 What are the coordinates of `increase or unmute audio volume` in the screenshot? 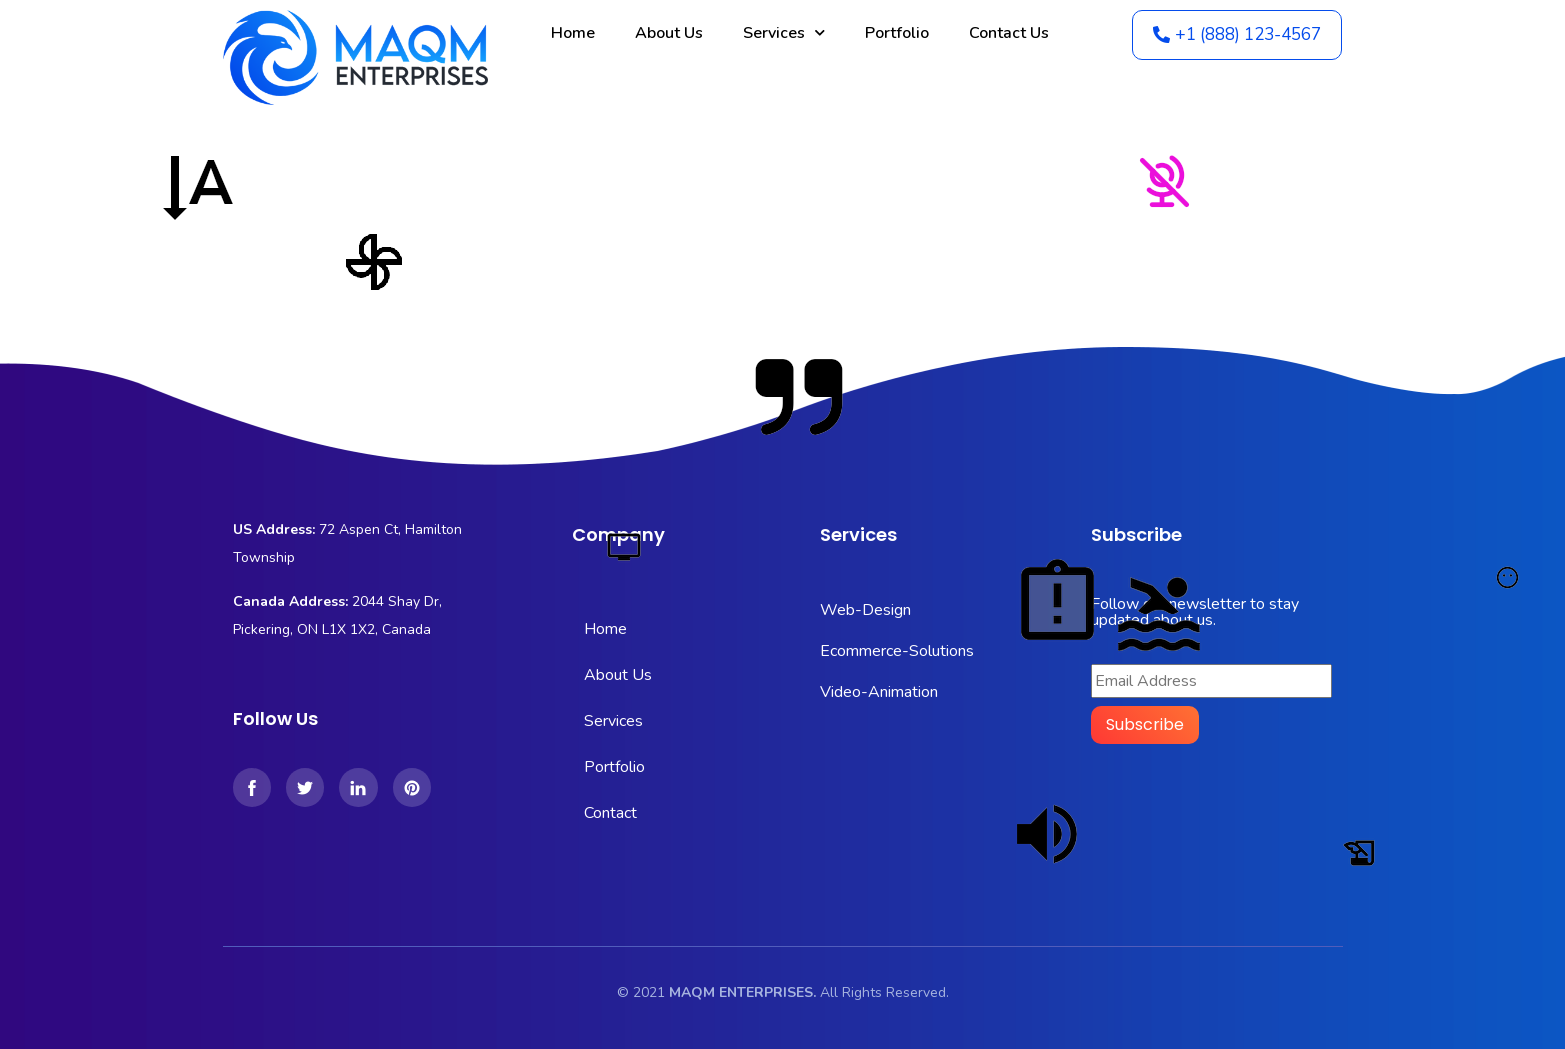 It's located at (1047, 834).